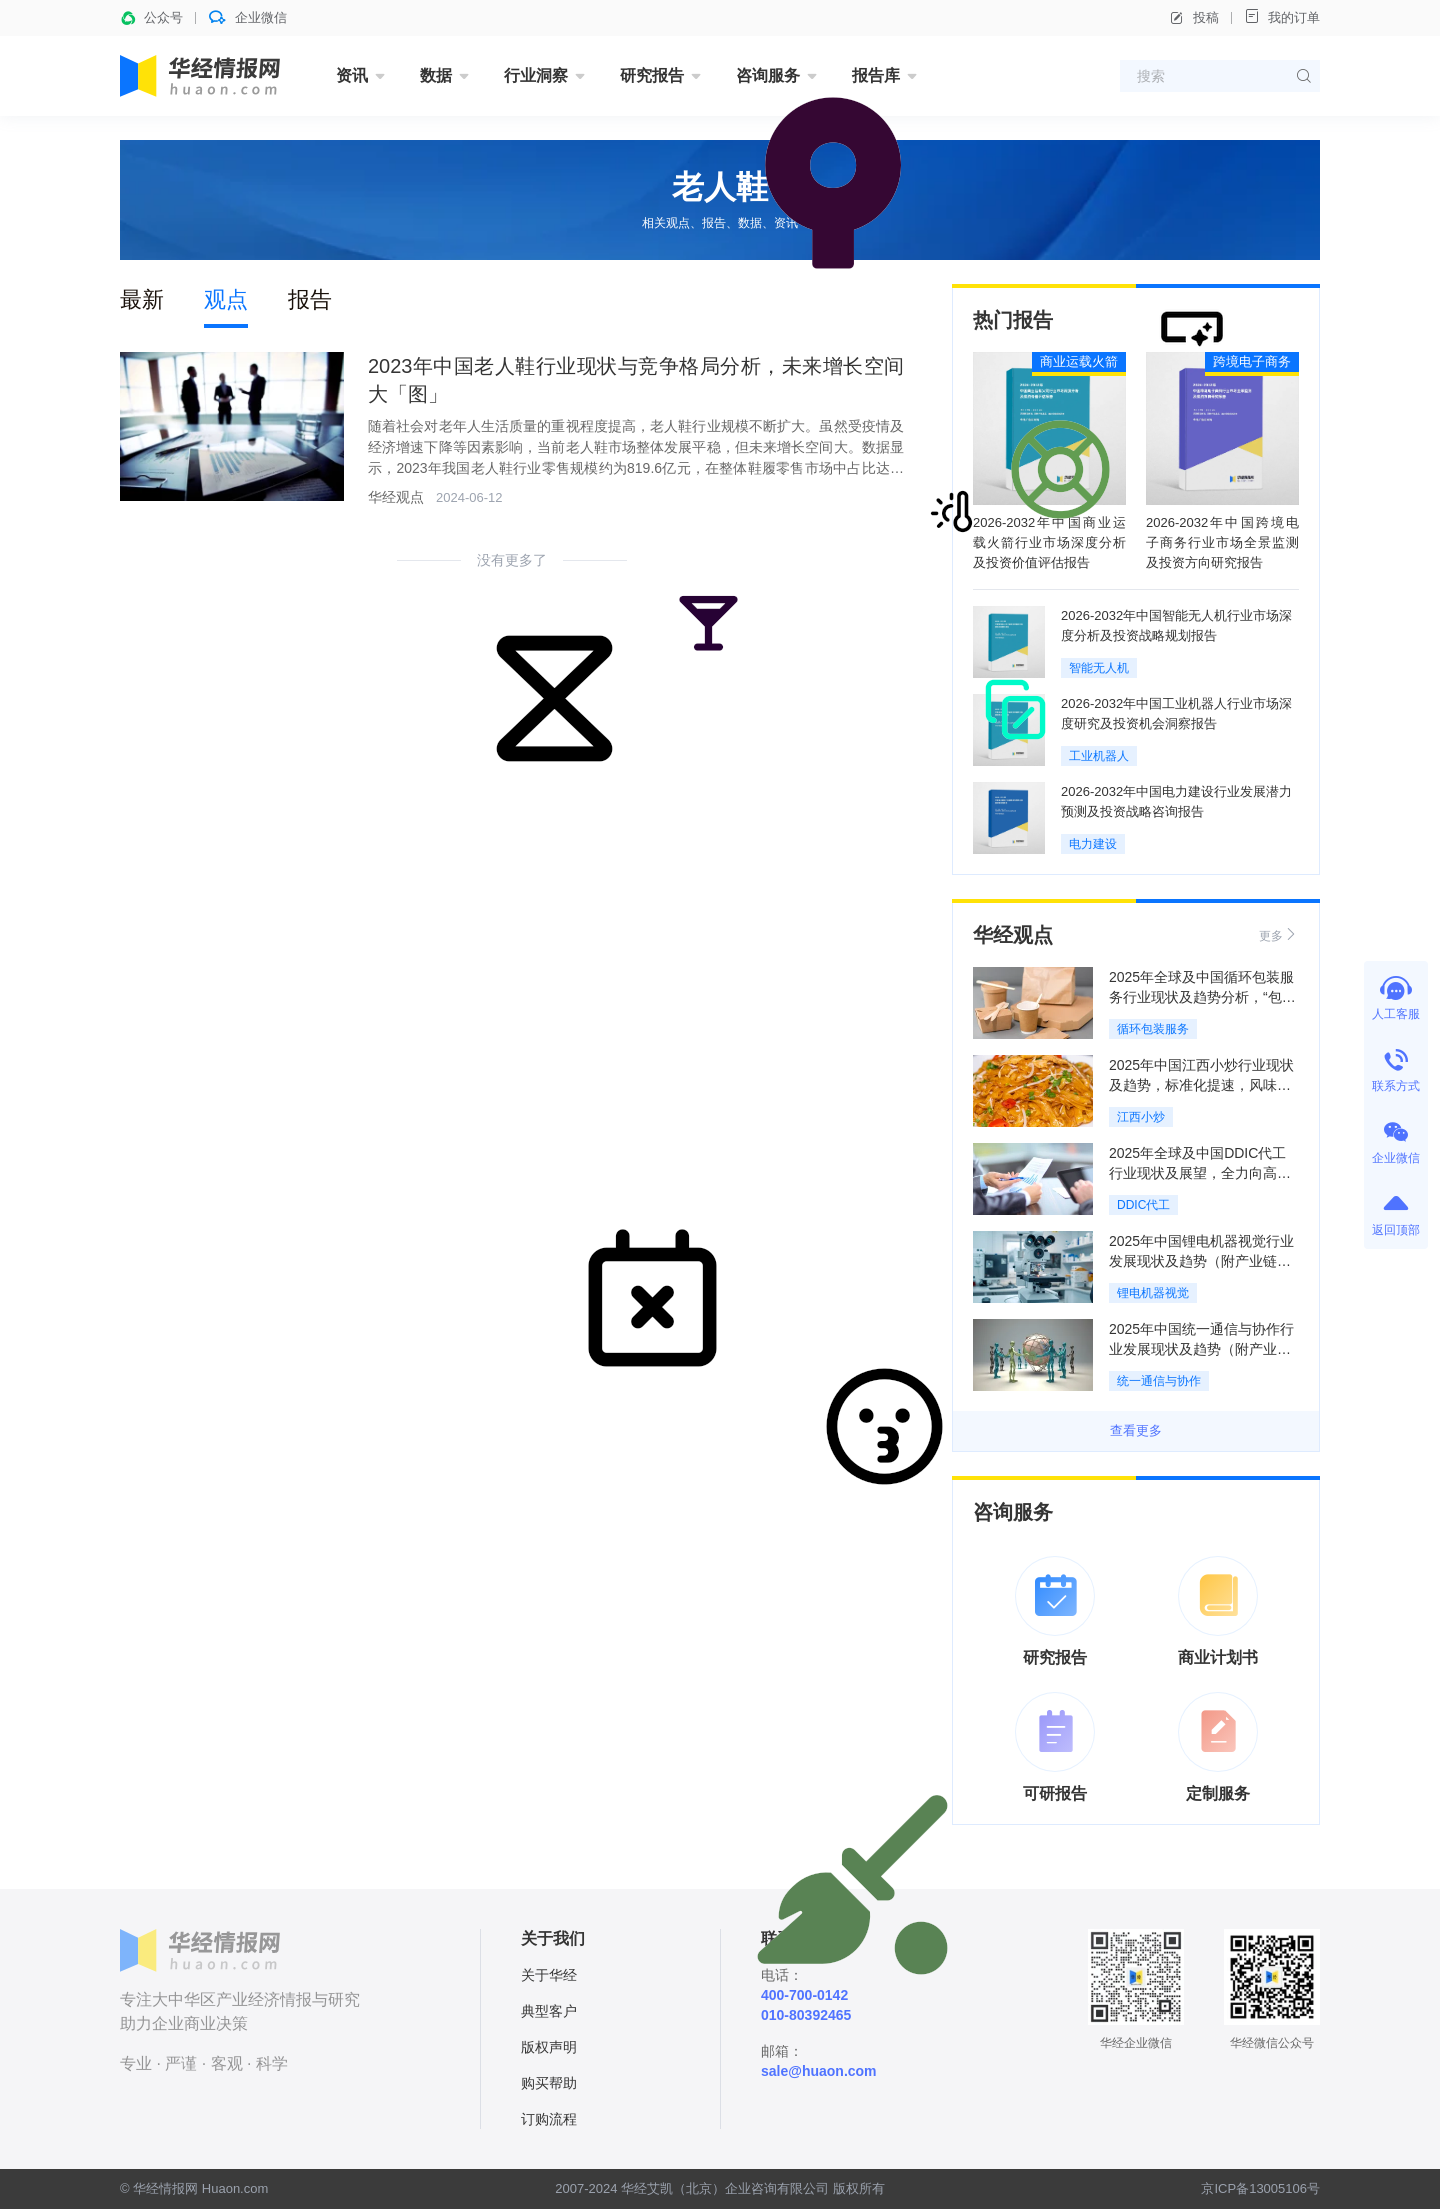 The image size is (1440, 2209). I want to click on cancel or remove a scheduled event, so click(652, 1302).